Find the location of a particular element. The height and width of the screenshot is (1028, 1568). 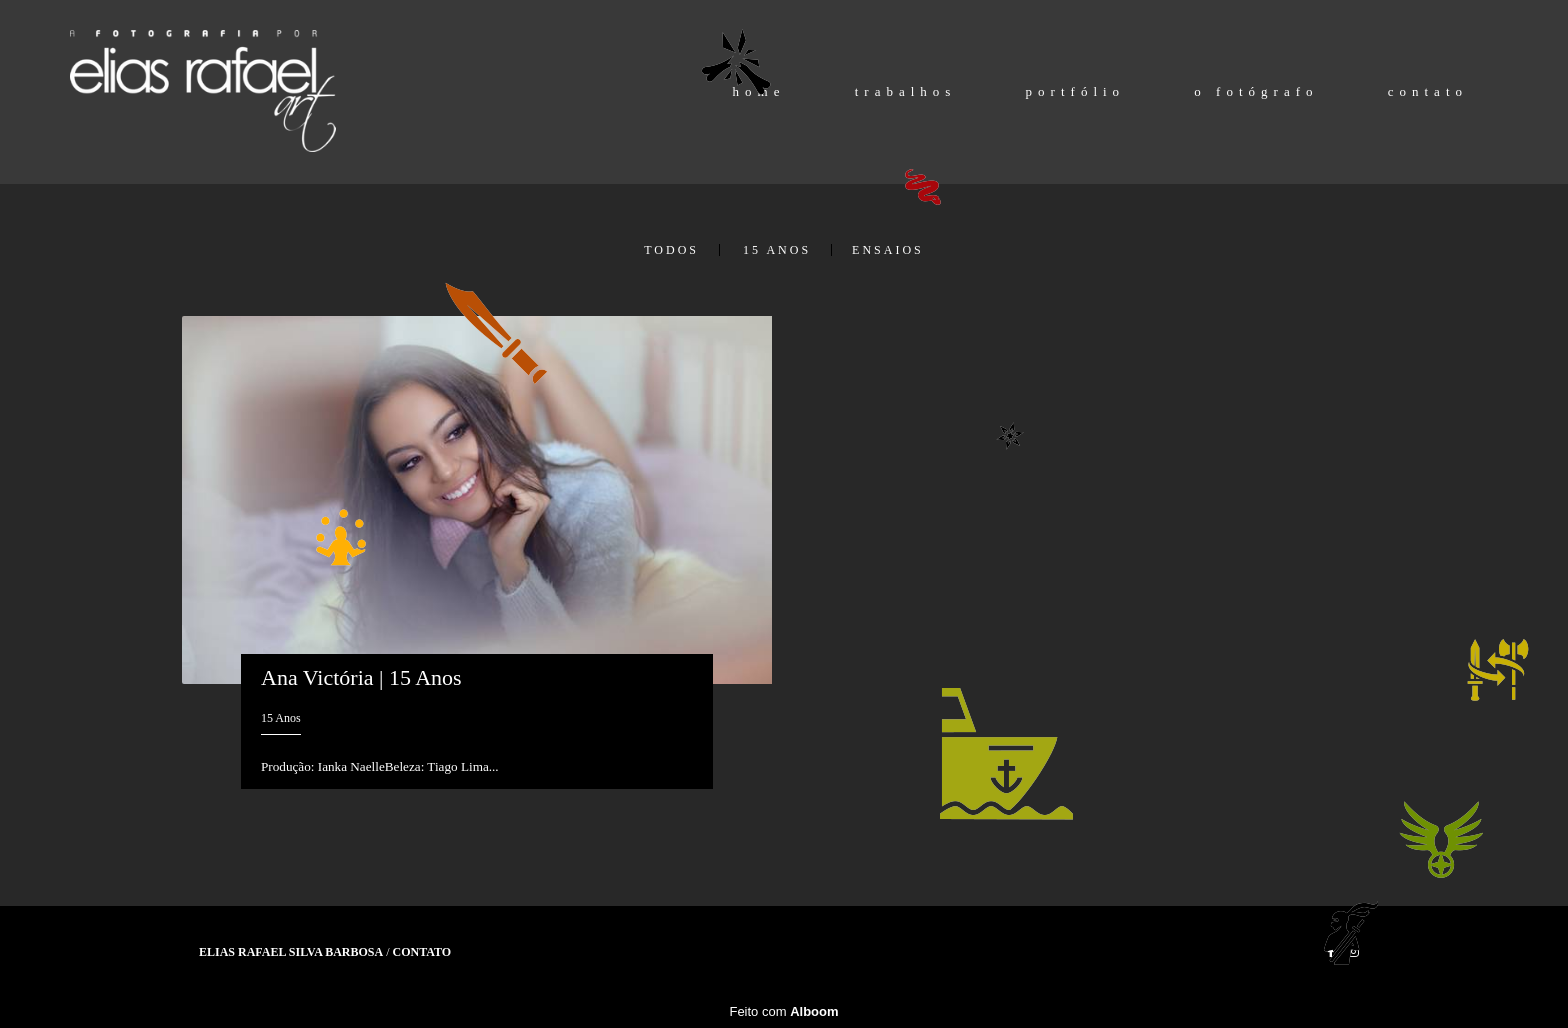

mark item as favorite is located at coordinates (1010, 436).